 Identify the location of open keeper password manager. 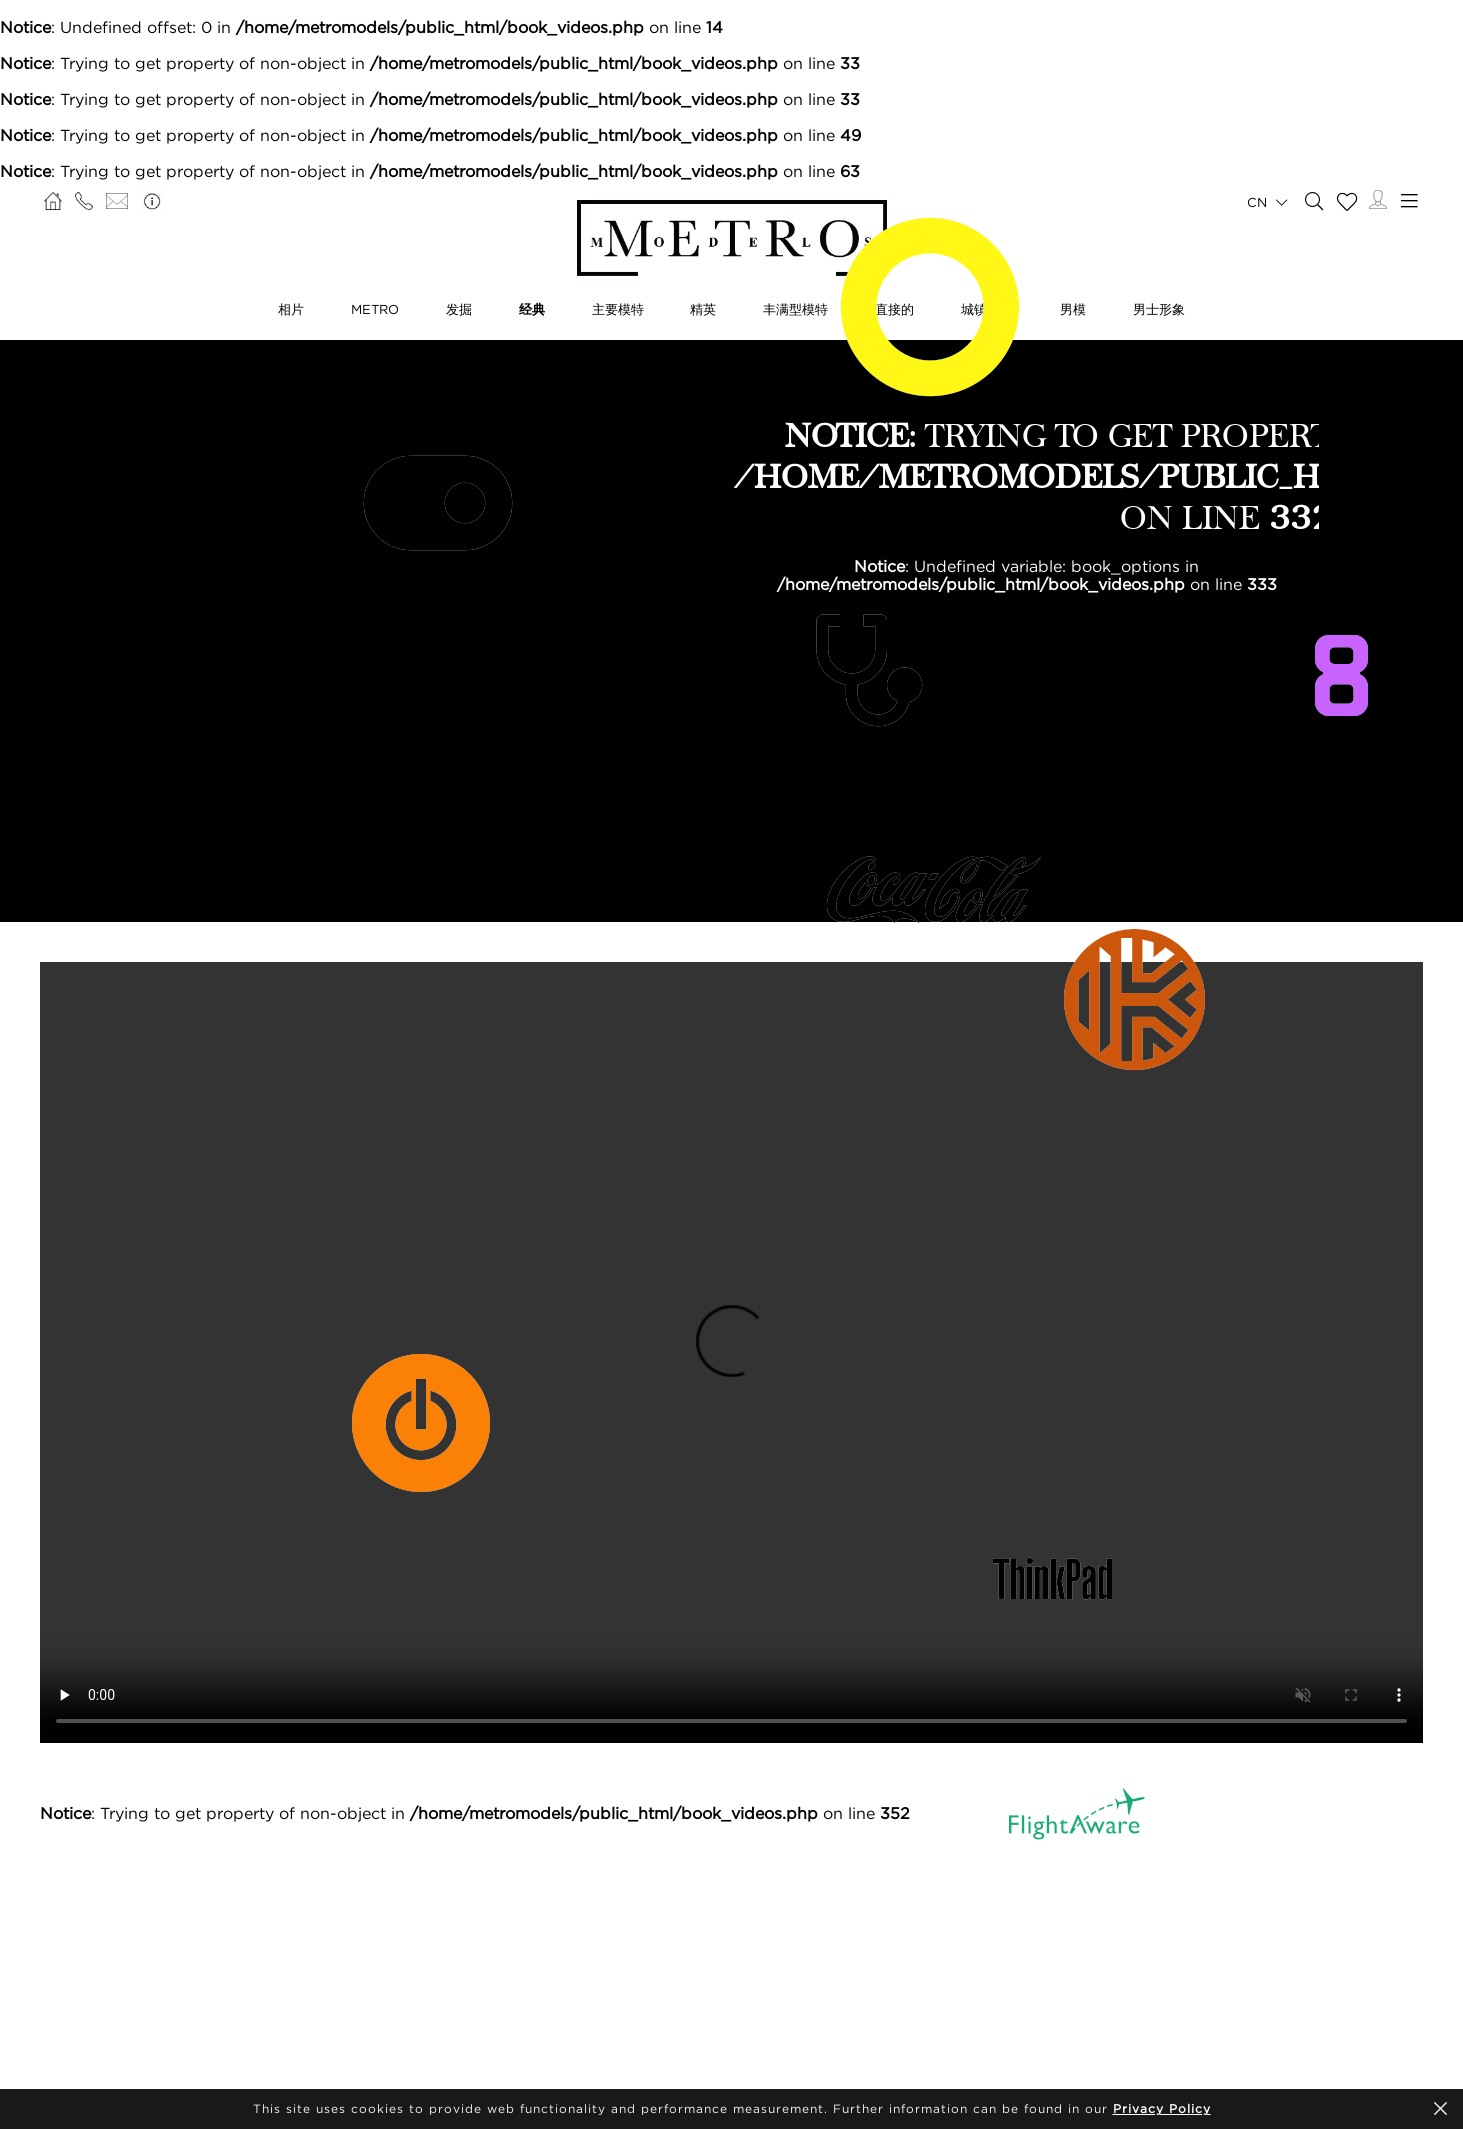
(1134, 999).